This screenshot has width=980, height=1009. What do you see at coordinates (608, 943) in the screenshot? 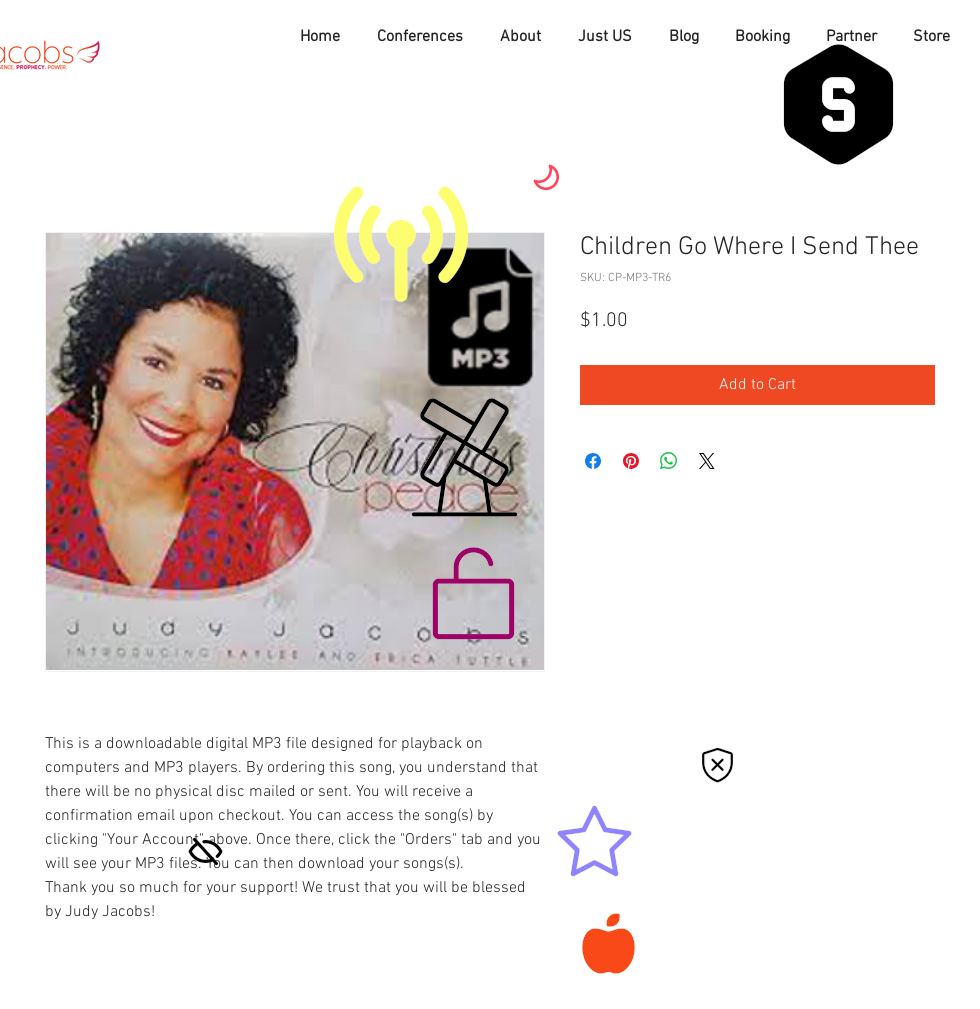
I see `access health or nutrition tracking features` at bounding box center [608, 943].